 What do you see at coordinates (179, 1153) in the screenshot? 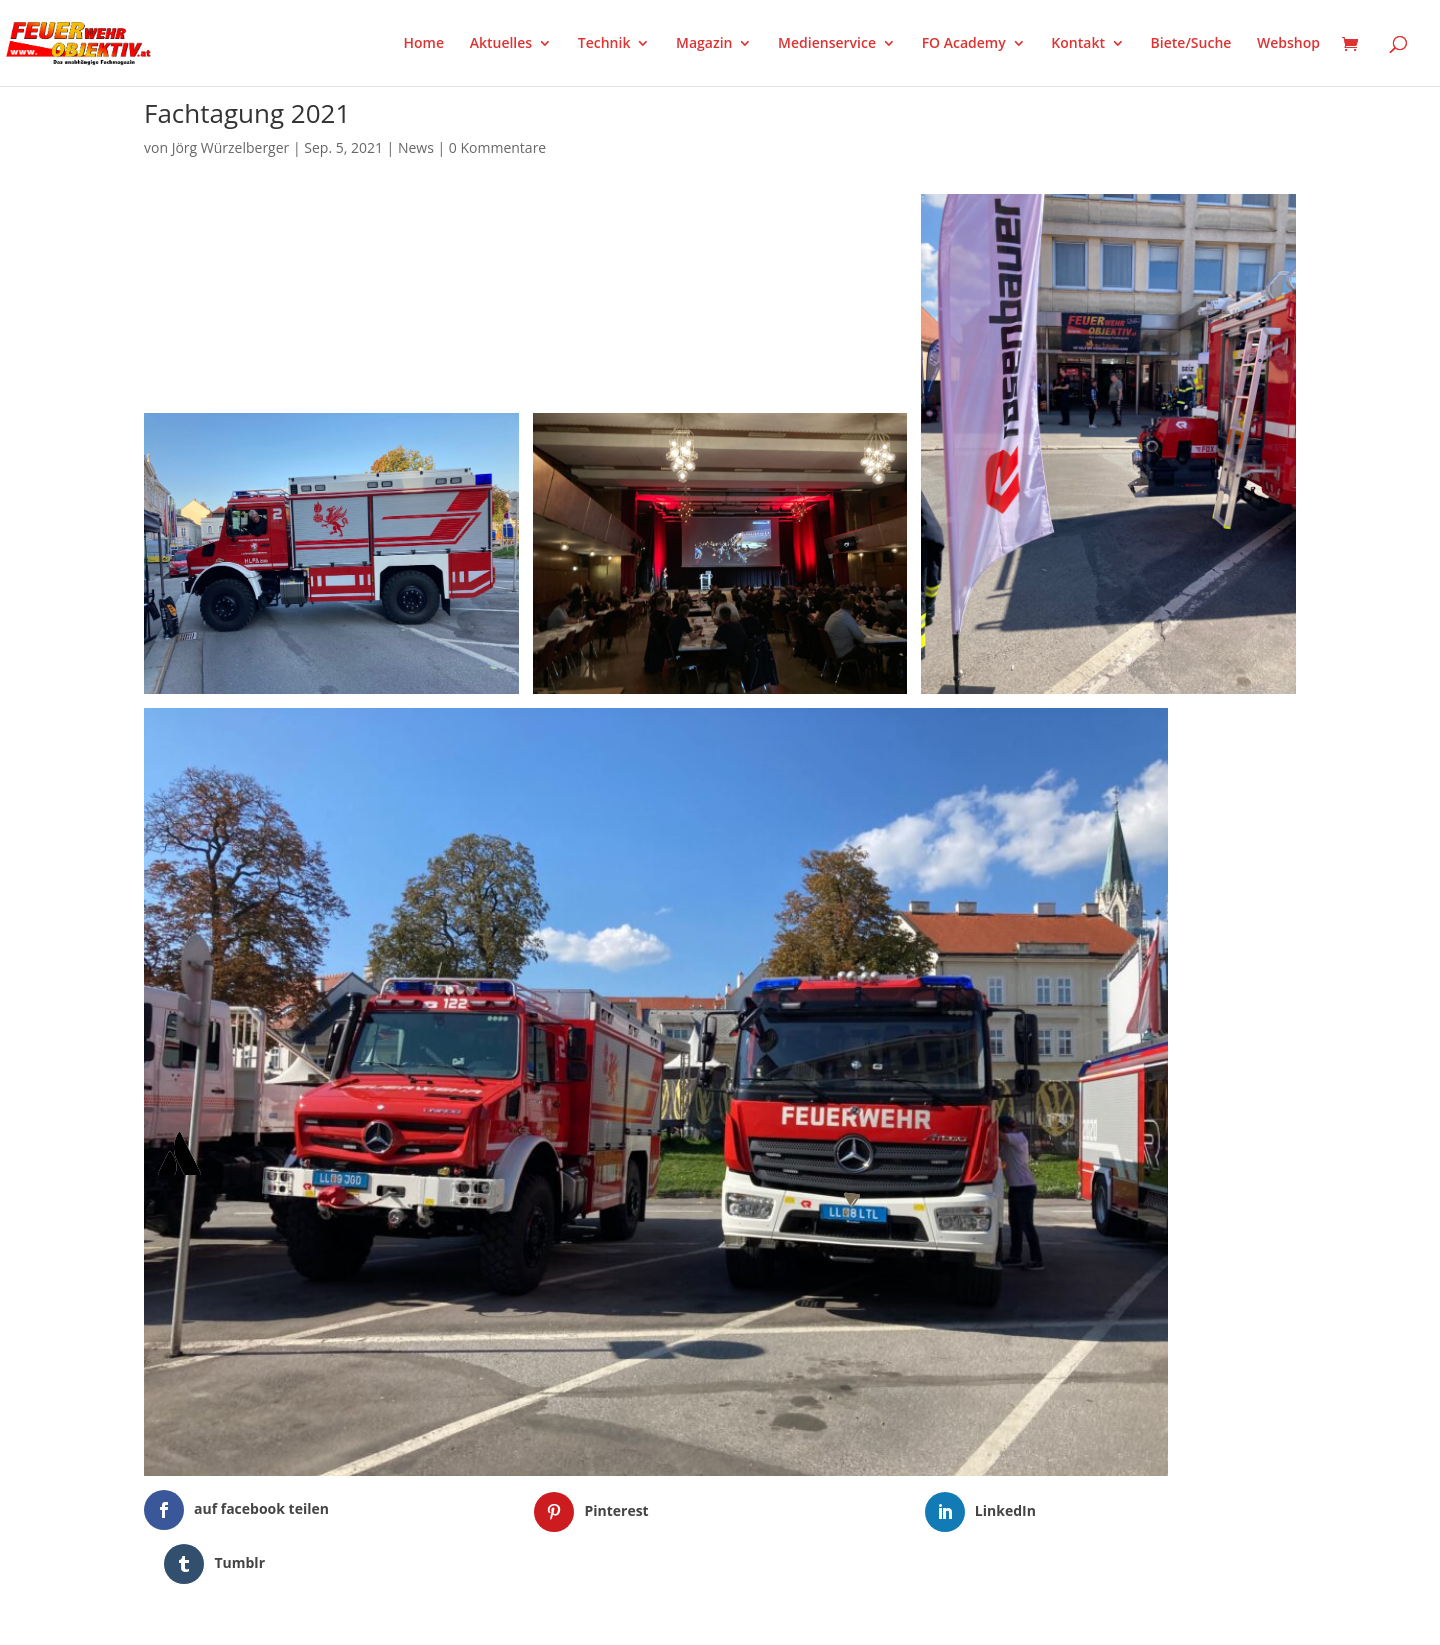
I see `atlassian company logo` at bounding box center [179, 1153].